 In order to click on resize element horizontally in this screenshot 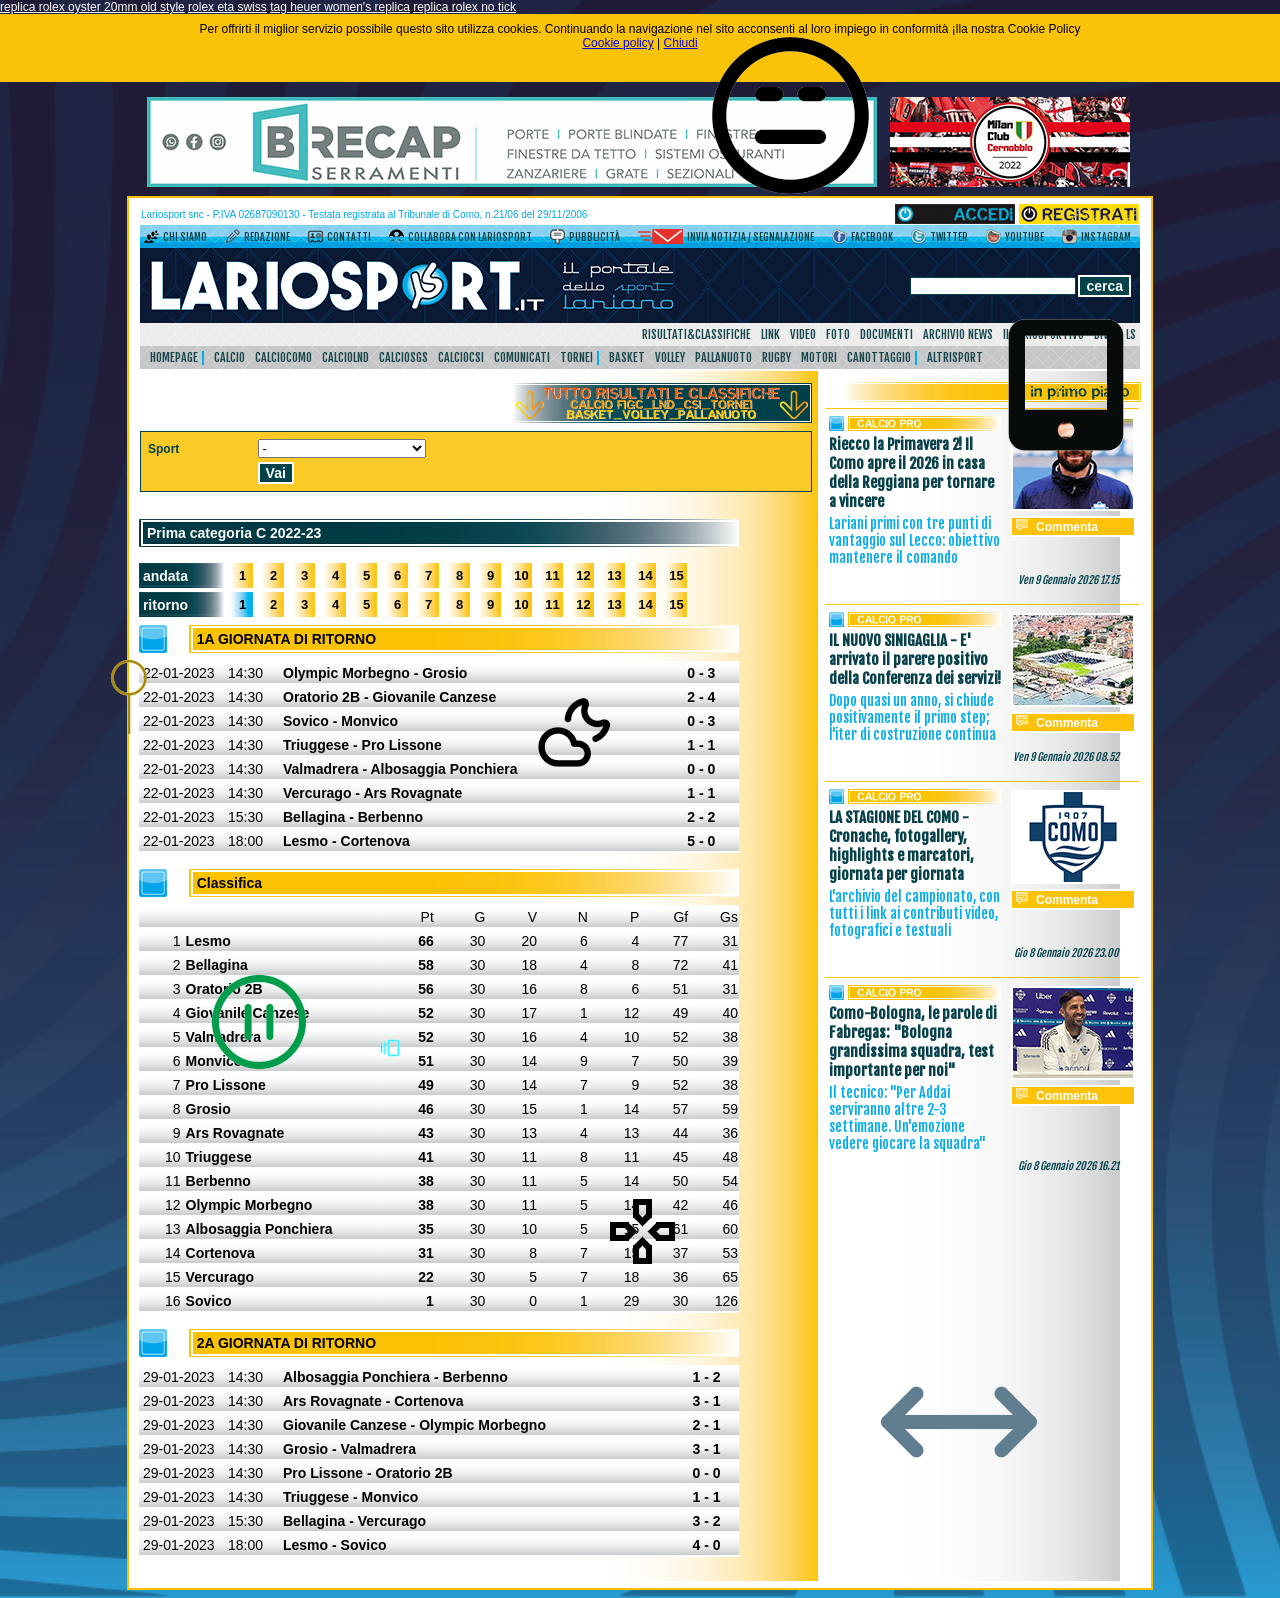, I will do `click(959, 1422)`.